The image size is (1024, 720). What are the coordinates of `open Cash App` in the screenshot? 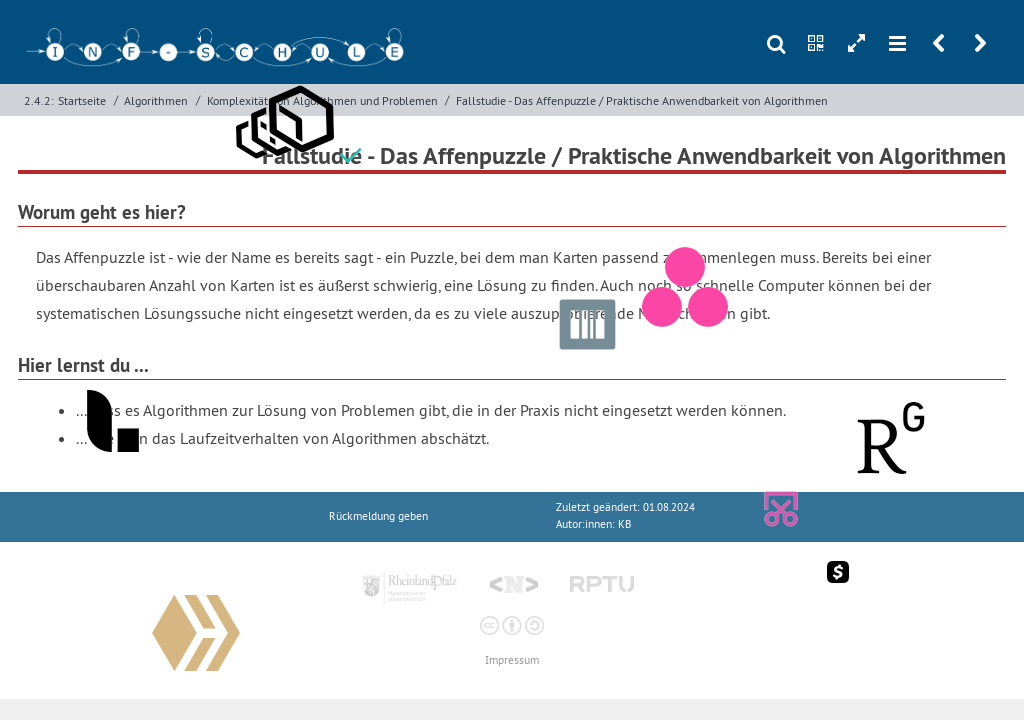 It's located at (838, 572).